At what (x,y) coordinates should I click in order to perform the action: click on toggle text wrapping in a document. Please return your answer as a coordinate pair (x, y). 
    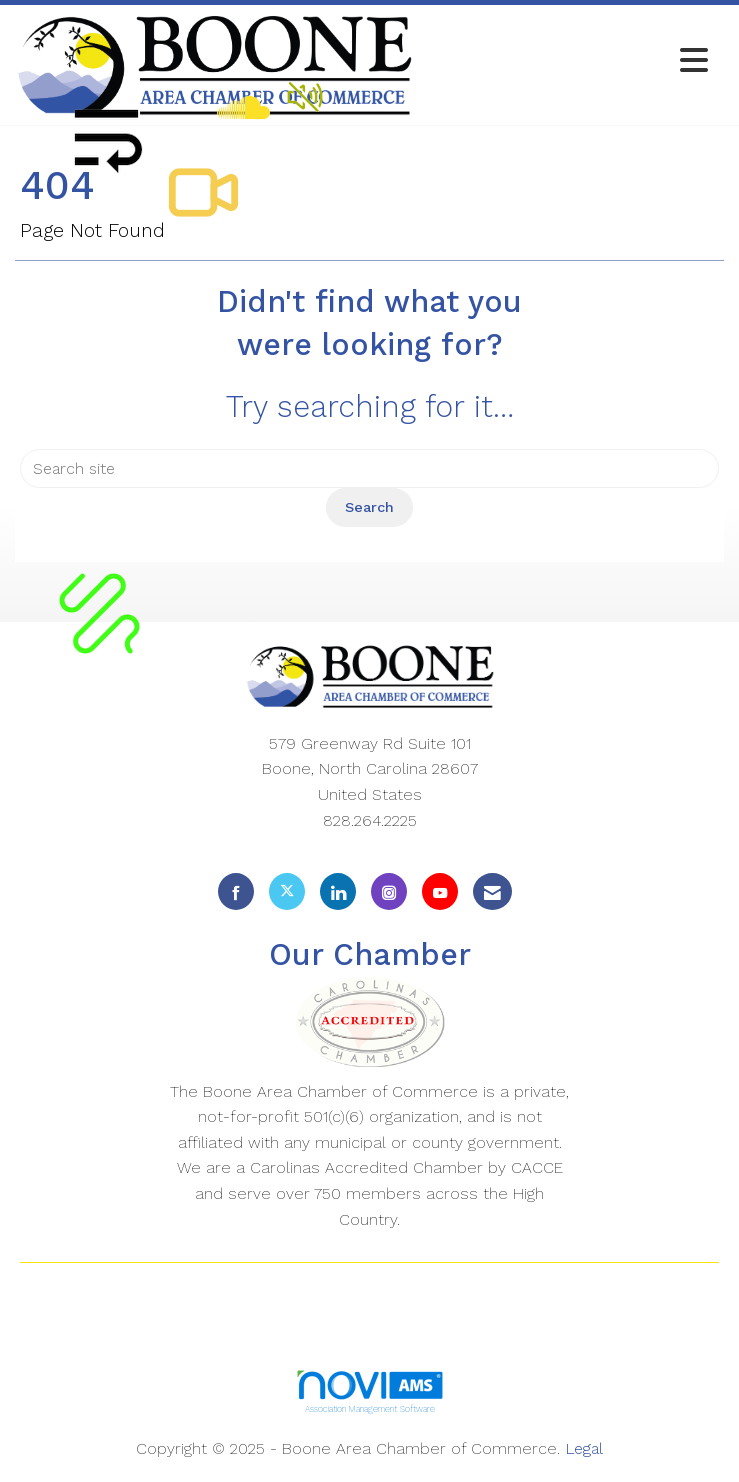
    Looking at the image, I should click on (106, 137).